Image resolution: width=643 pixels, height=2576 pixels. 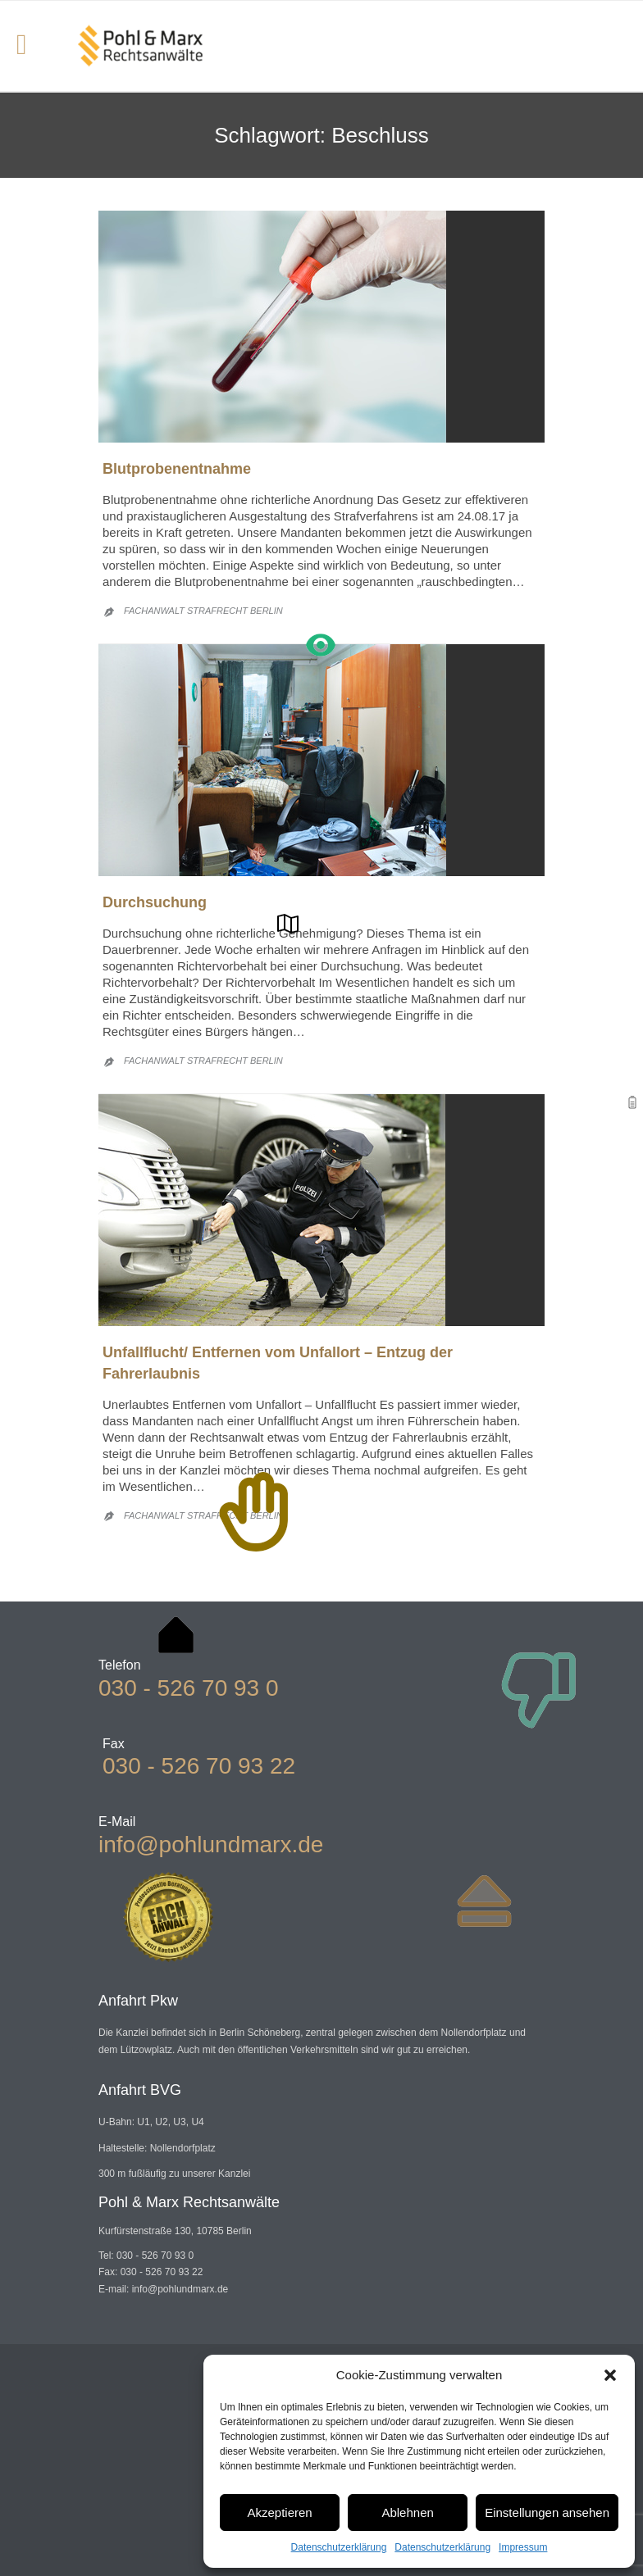 What do you see at coordinates (540, 1688) in the screenshot?
I see `dislike or downvote content` at bounding box center [540, 1688].